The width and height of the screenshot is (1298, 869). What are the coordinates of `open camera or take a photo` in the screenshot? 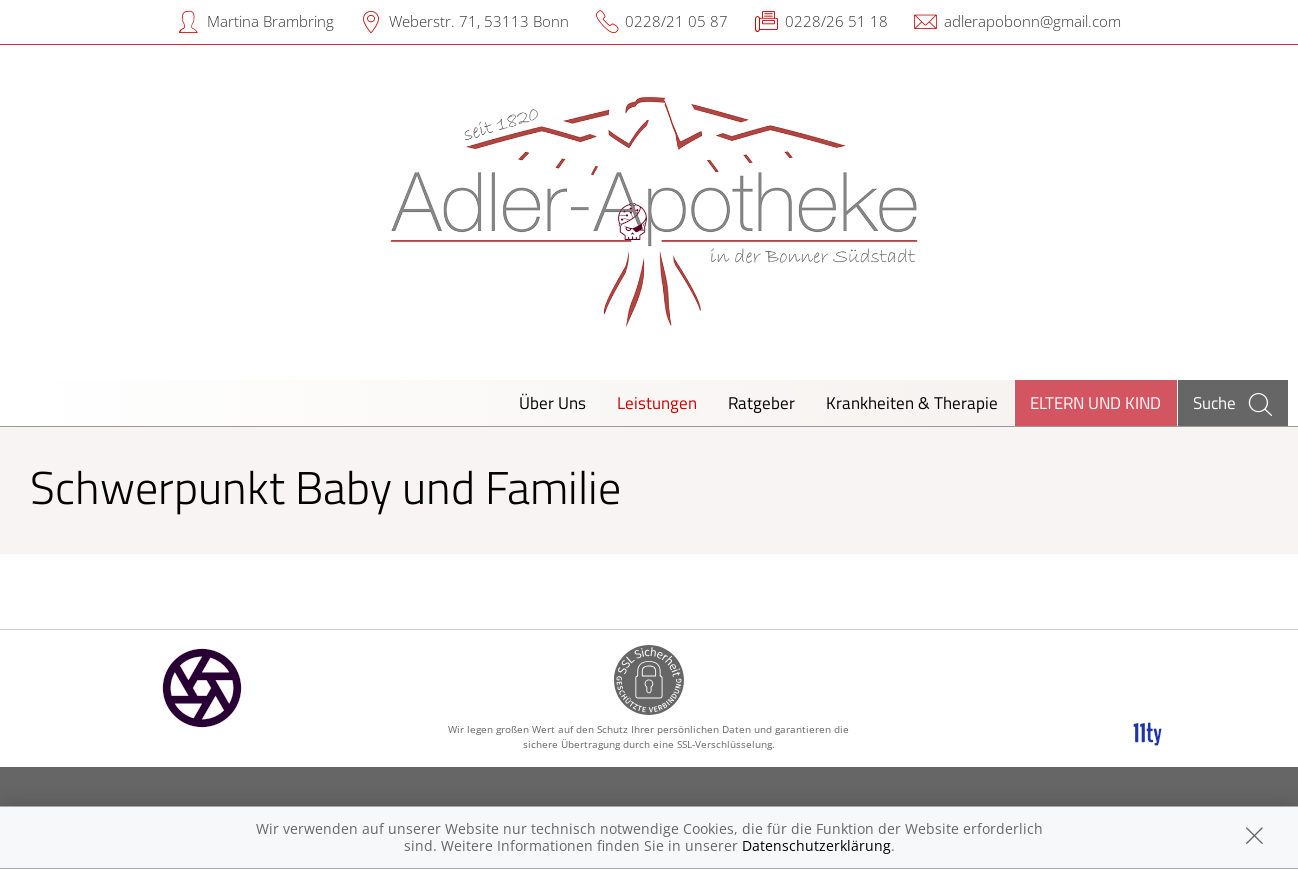 It's located at (202, 688).